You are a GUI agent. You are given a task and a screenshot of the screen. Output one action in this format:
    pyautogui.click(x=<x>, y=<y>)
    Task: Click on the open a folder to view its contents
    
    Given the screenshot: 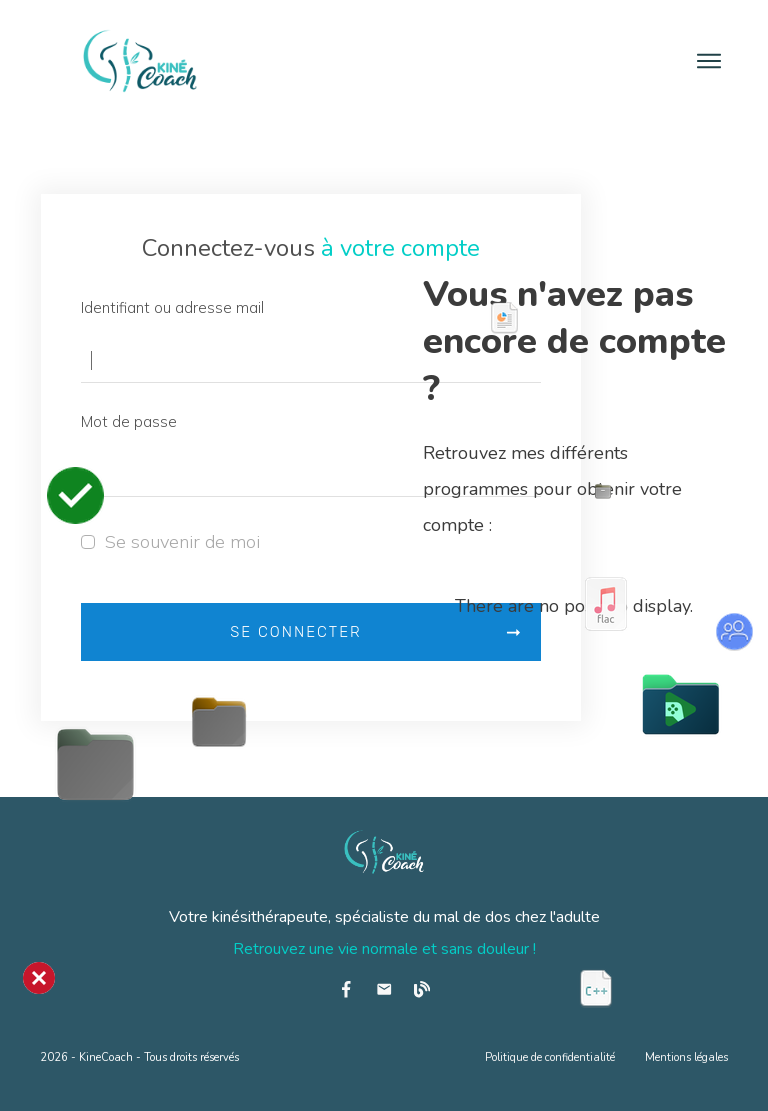 What is the action you would take?
    pyautogui.click(x=95, y=764)
    